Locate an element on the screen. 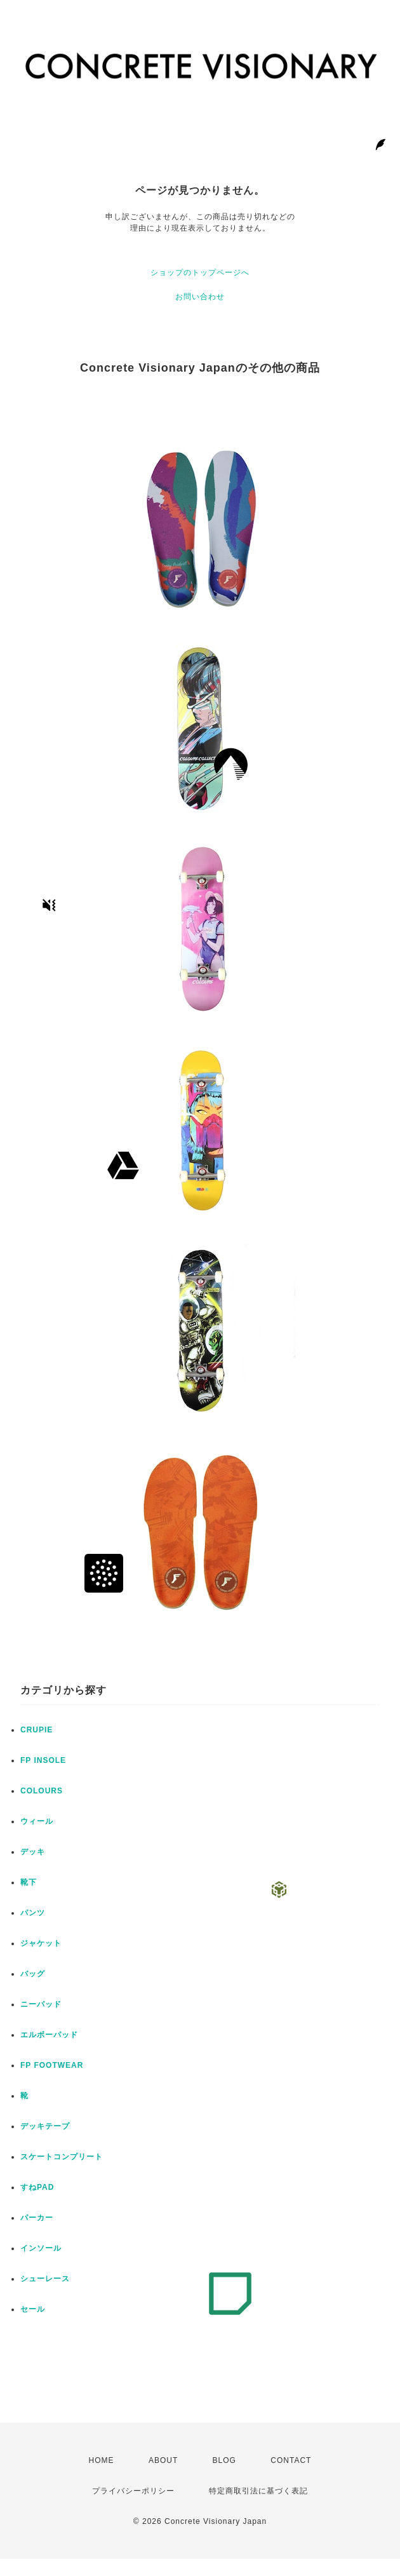 Image resolution: width=400 pixels, height=2576 pixels. open the Photocrowd app is located at coordinates (103, 1573).